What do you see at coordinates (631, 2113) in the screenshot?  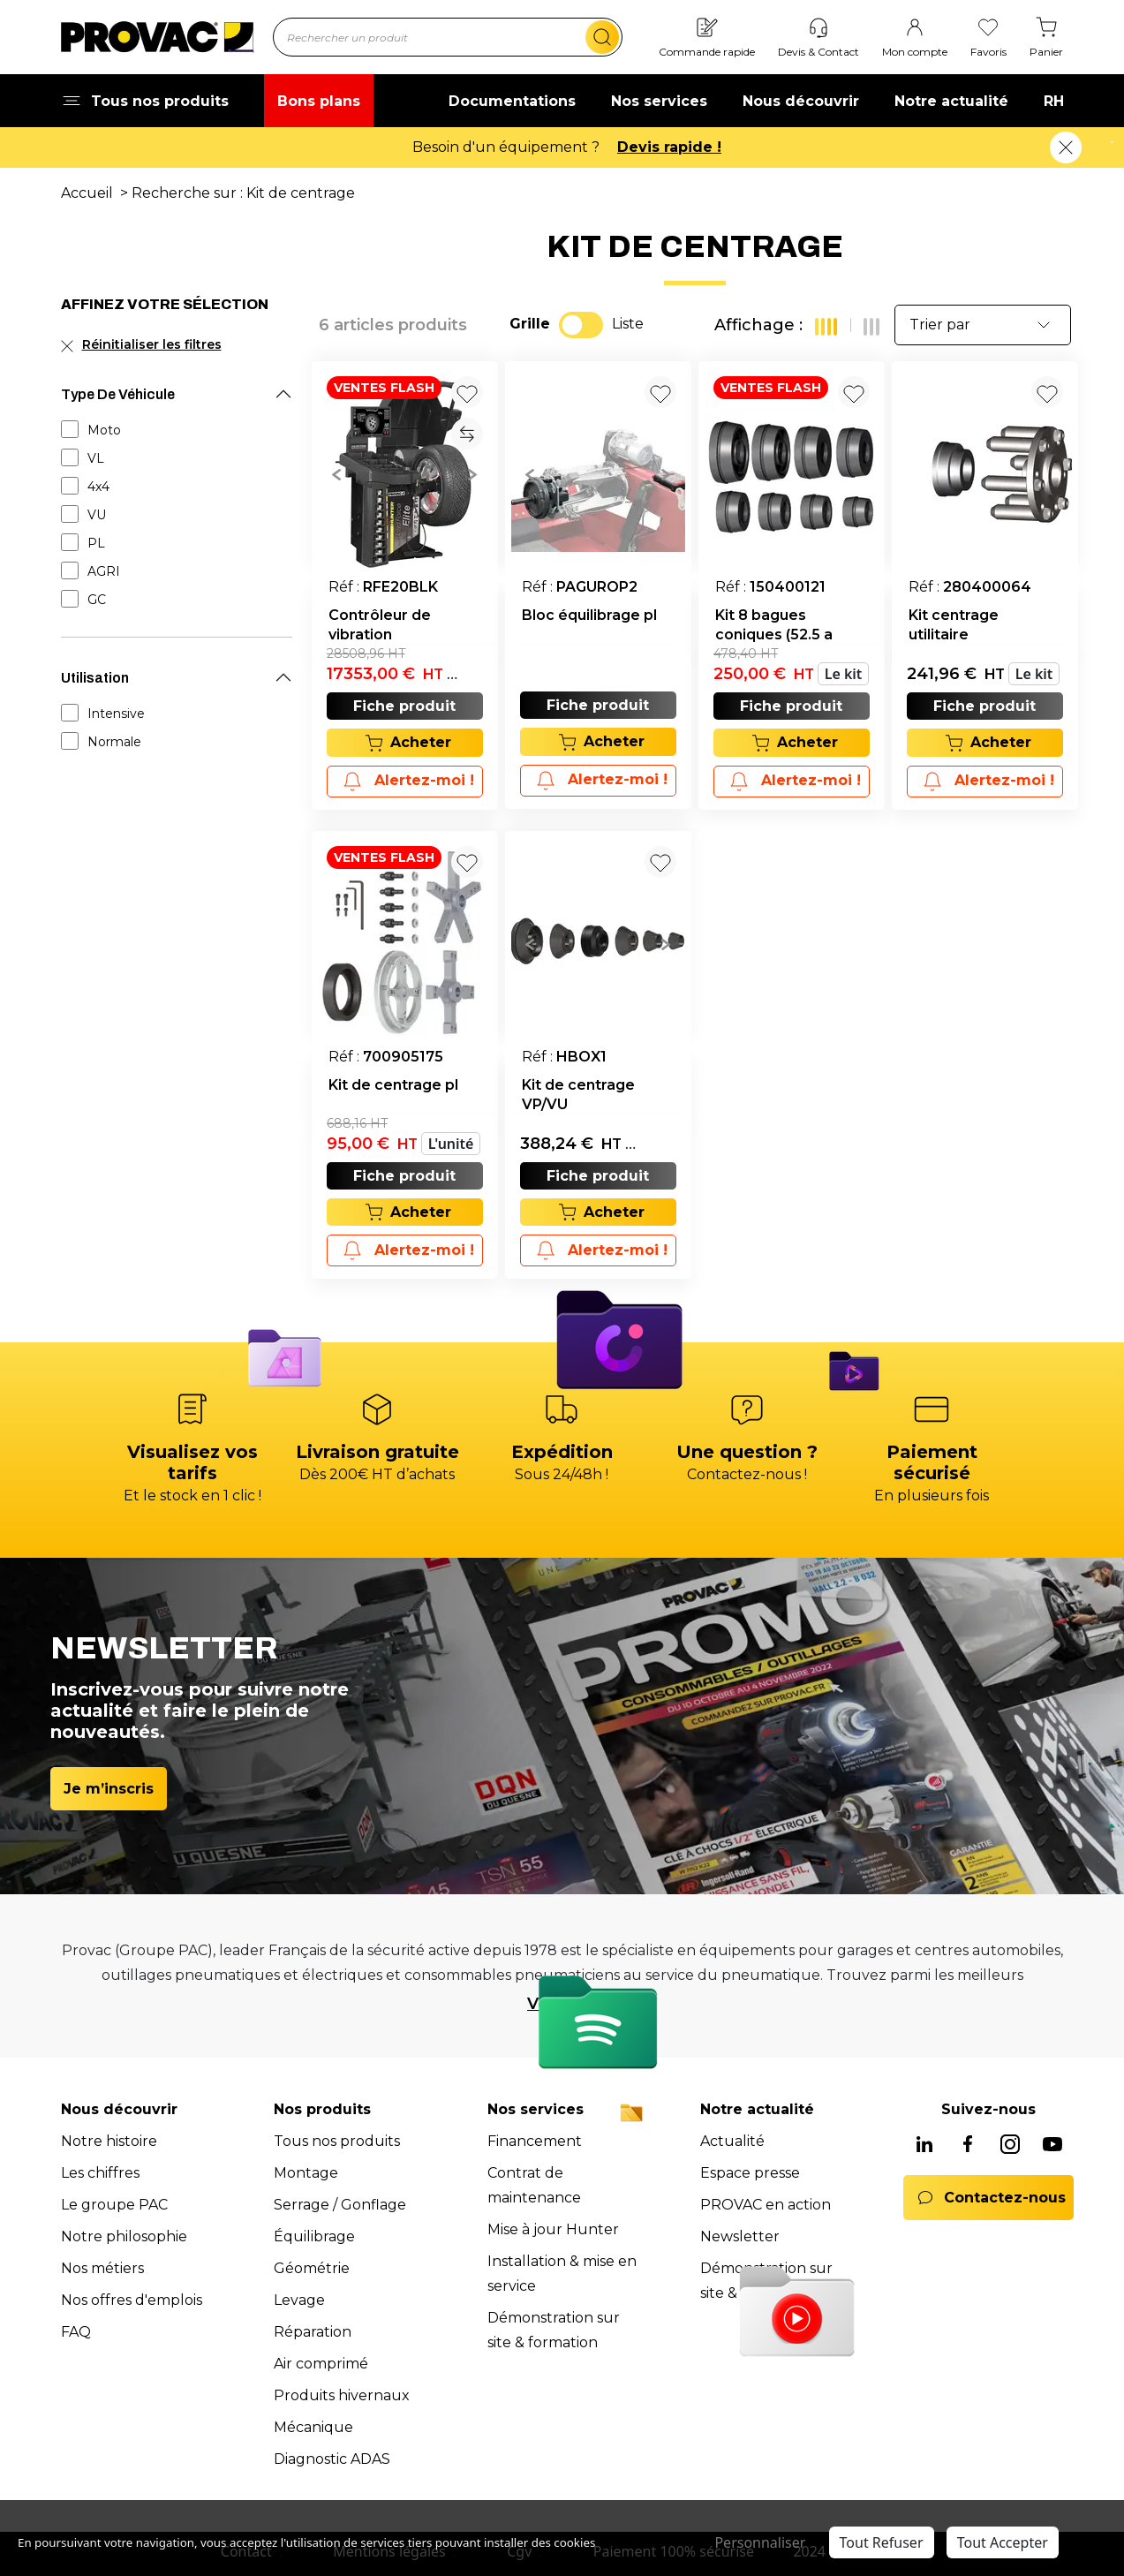 I see `open files folder` at bounding box center [631, 2113].